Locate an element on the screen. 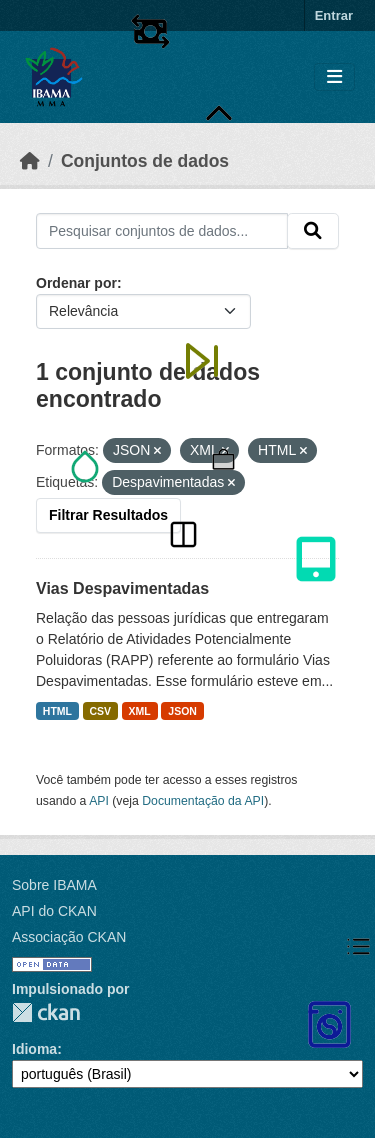 This screenshot has width=375, height=1138. view your shopping bag is located at coordinates (223, 460).